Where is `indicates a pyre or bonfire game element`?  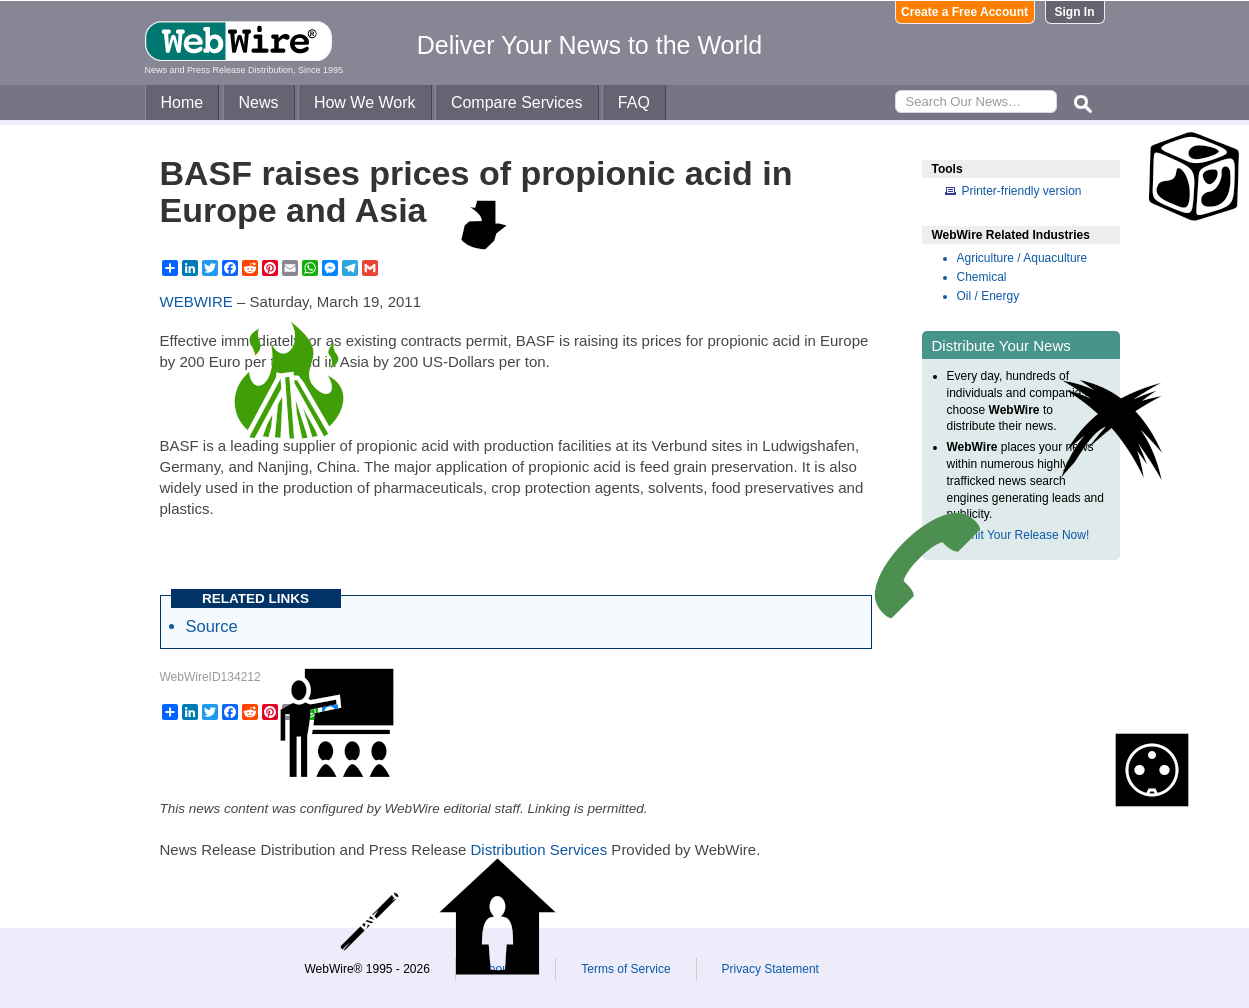
indicates a pyre or bonfire game element is located at coordinates (289, 380).